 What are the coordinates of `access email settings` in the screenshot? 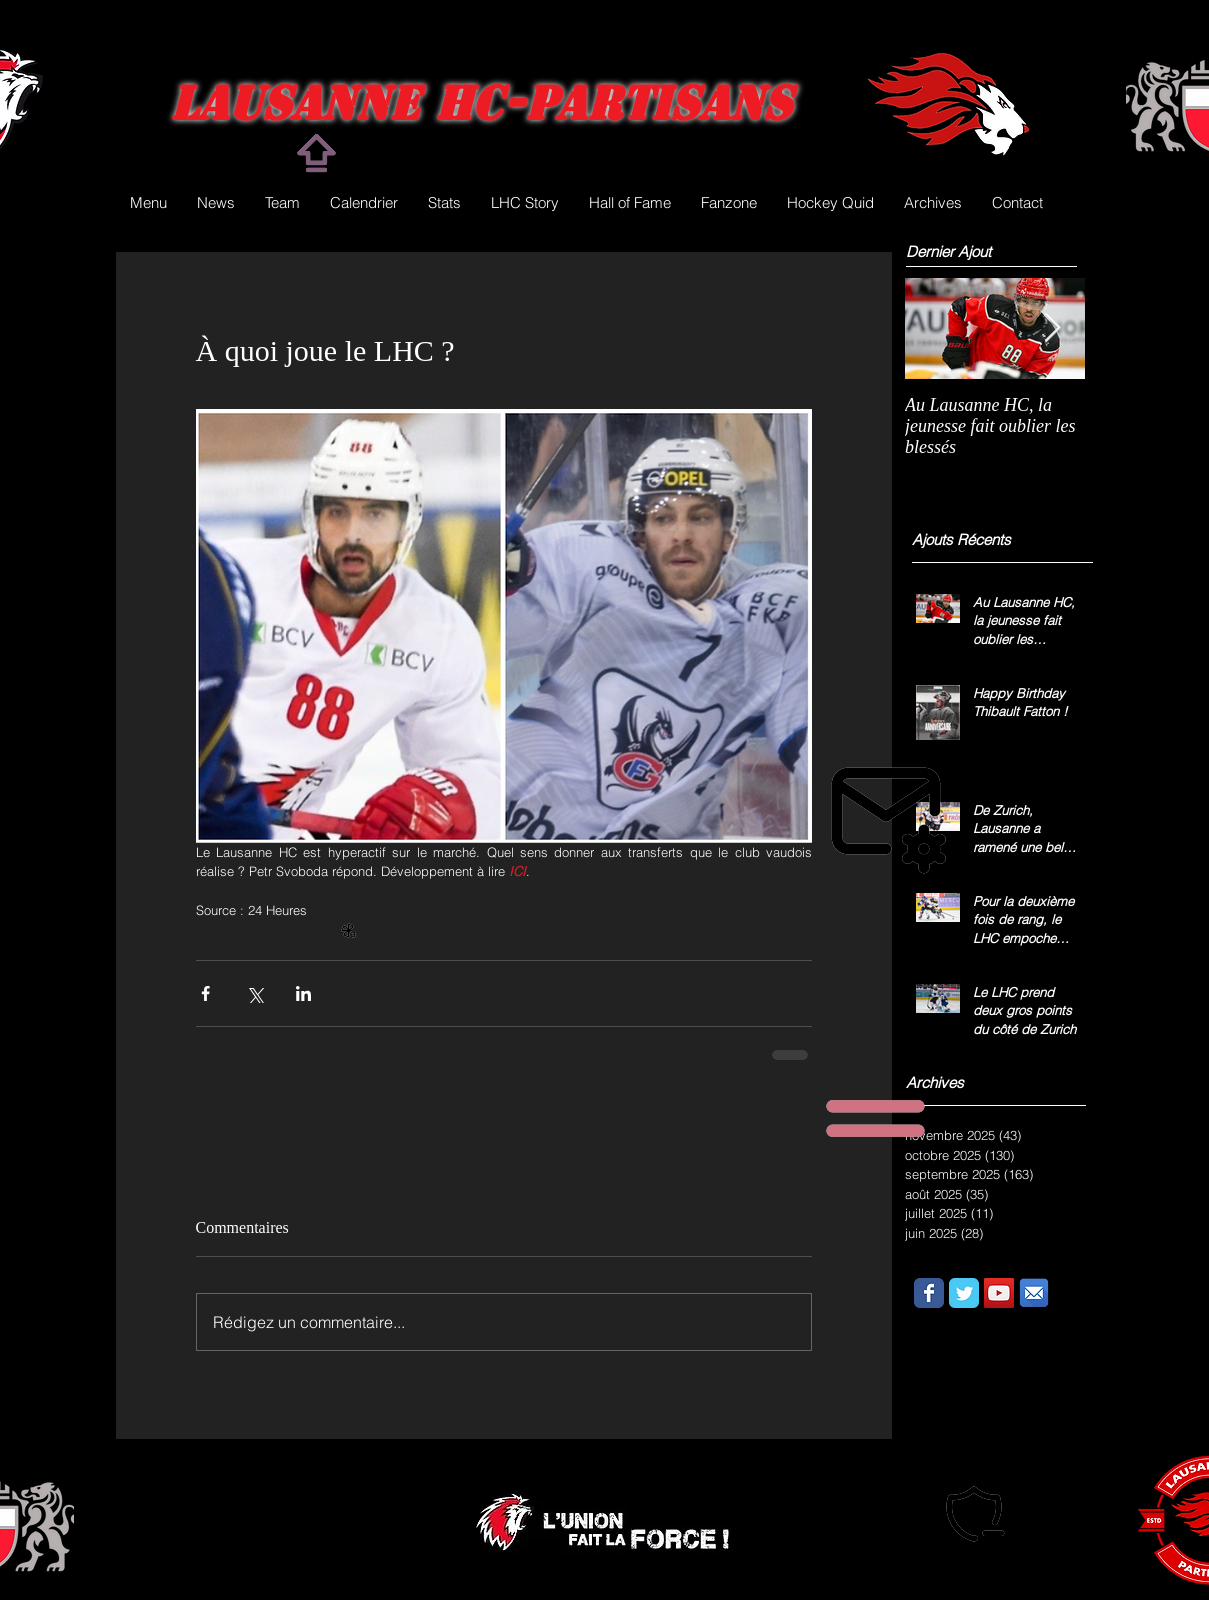 It's located at (886, 811).